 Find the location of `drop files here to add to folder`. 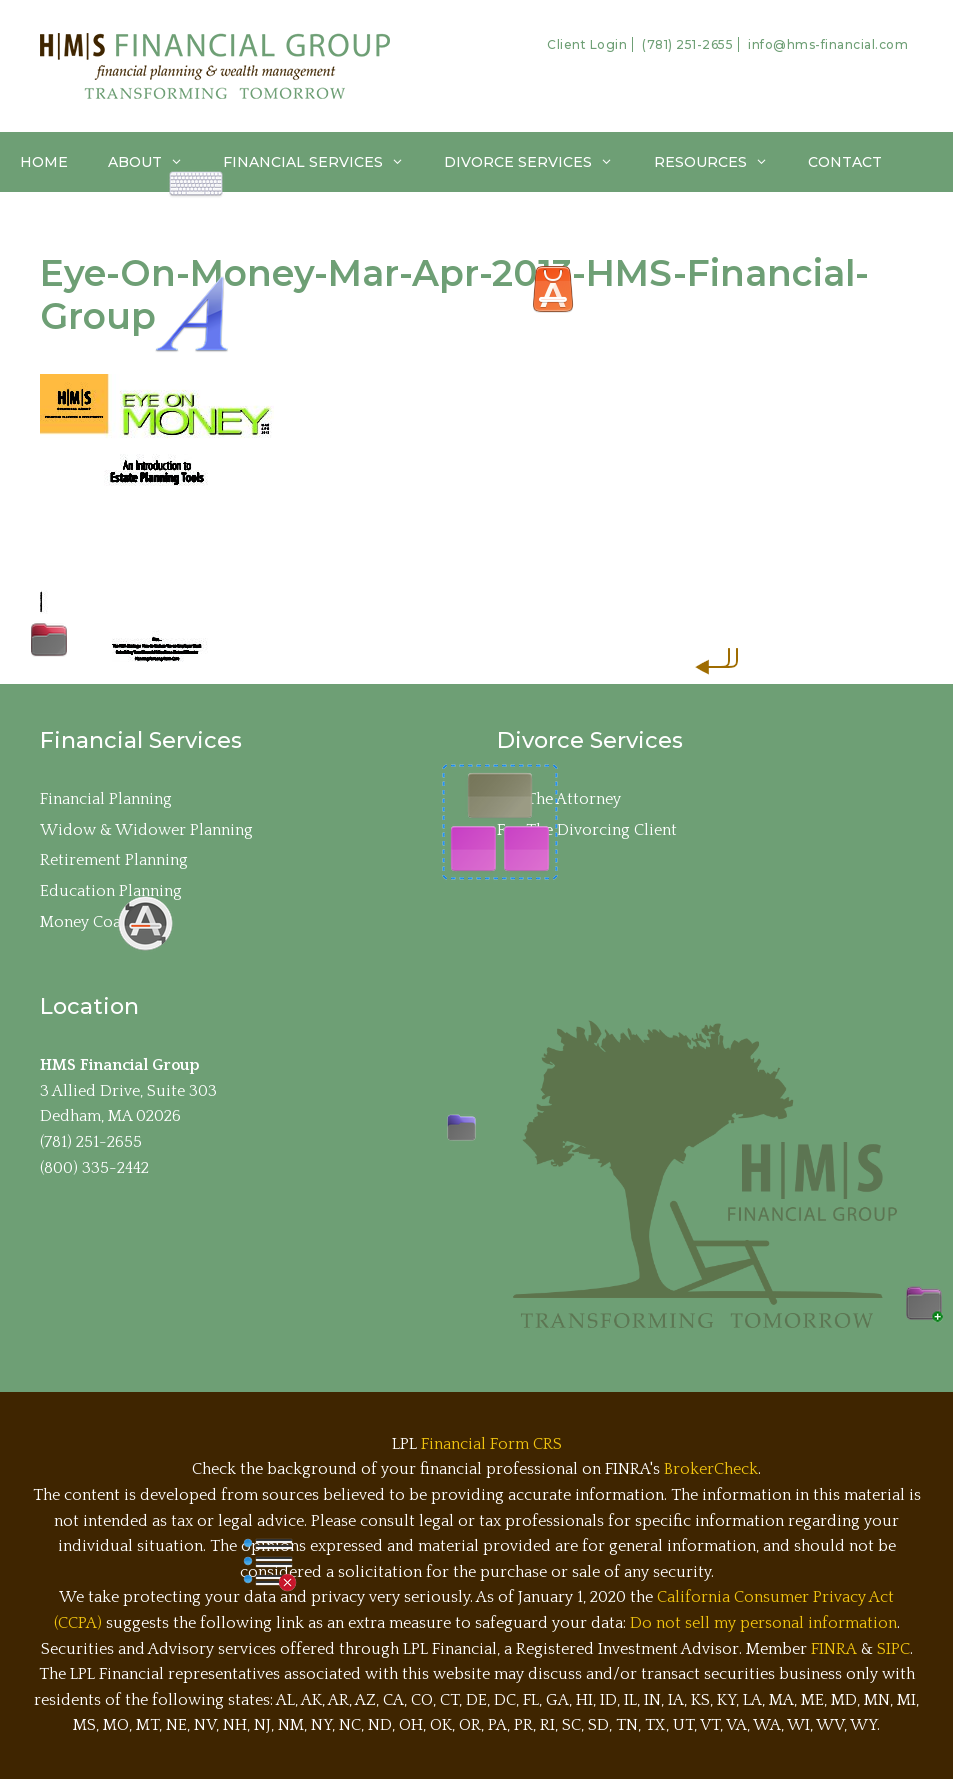

drop files here to add to folder is located at coordinates (461, 1127).